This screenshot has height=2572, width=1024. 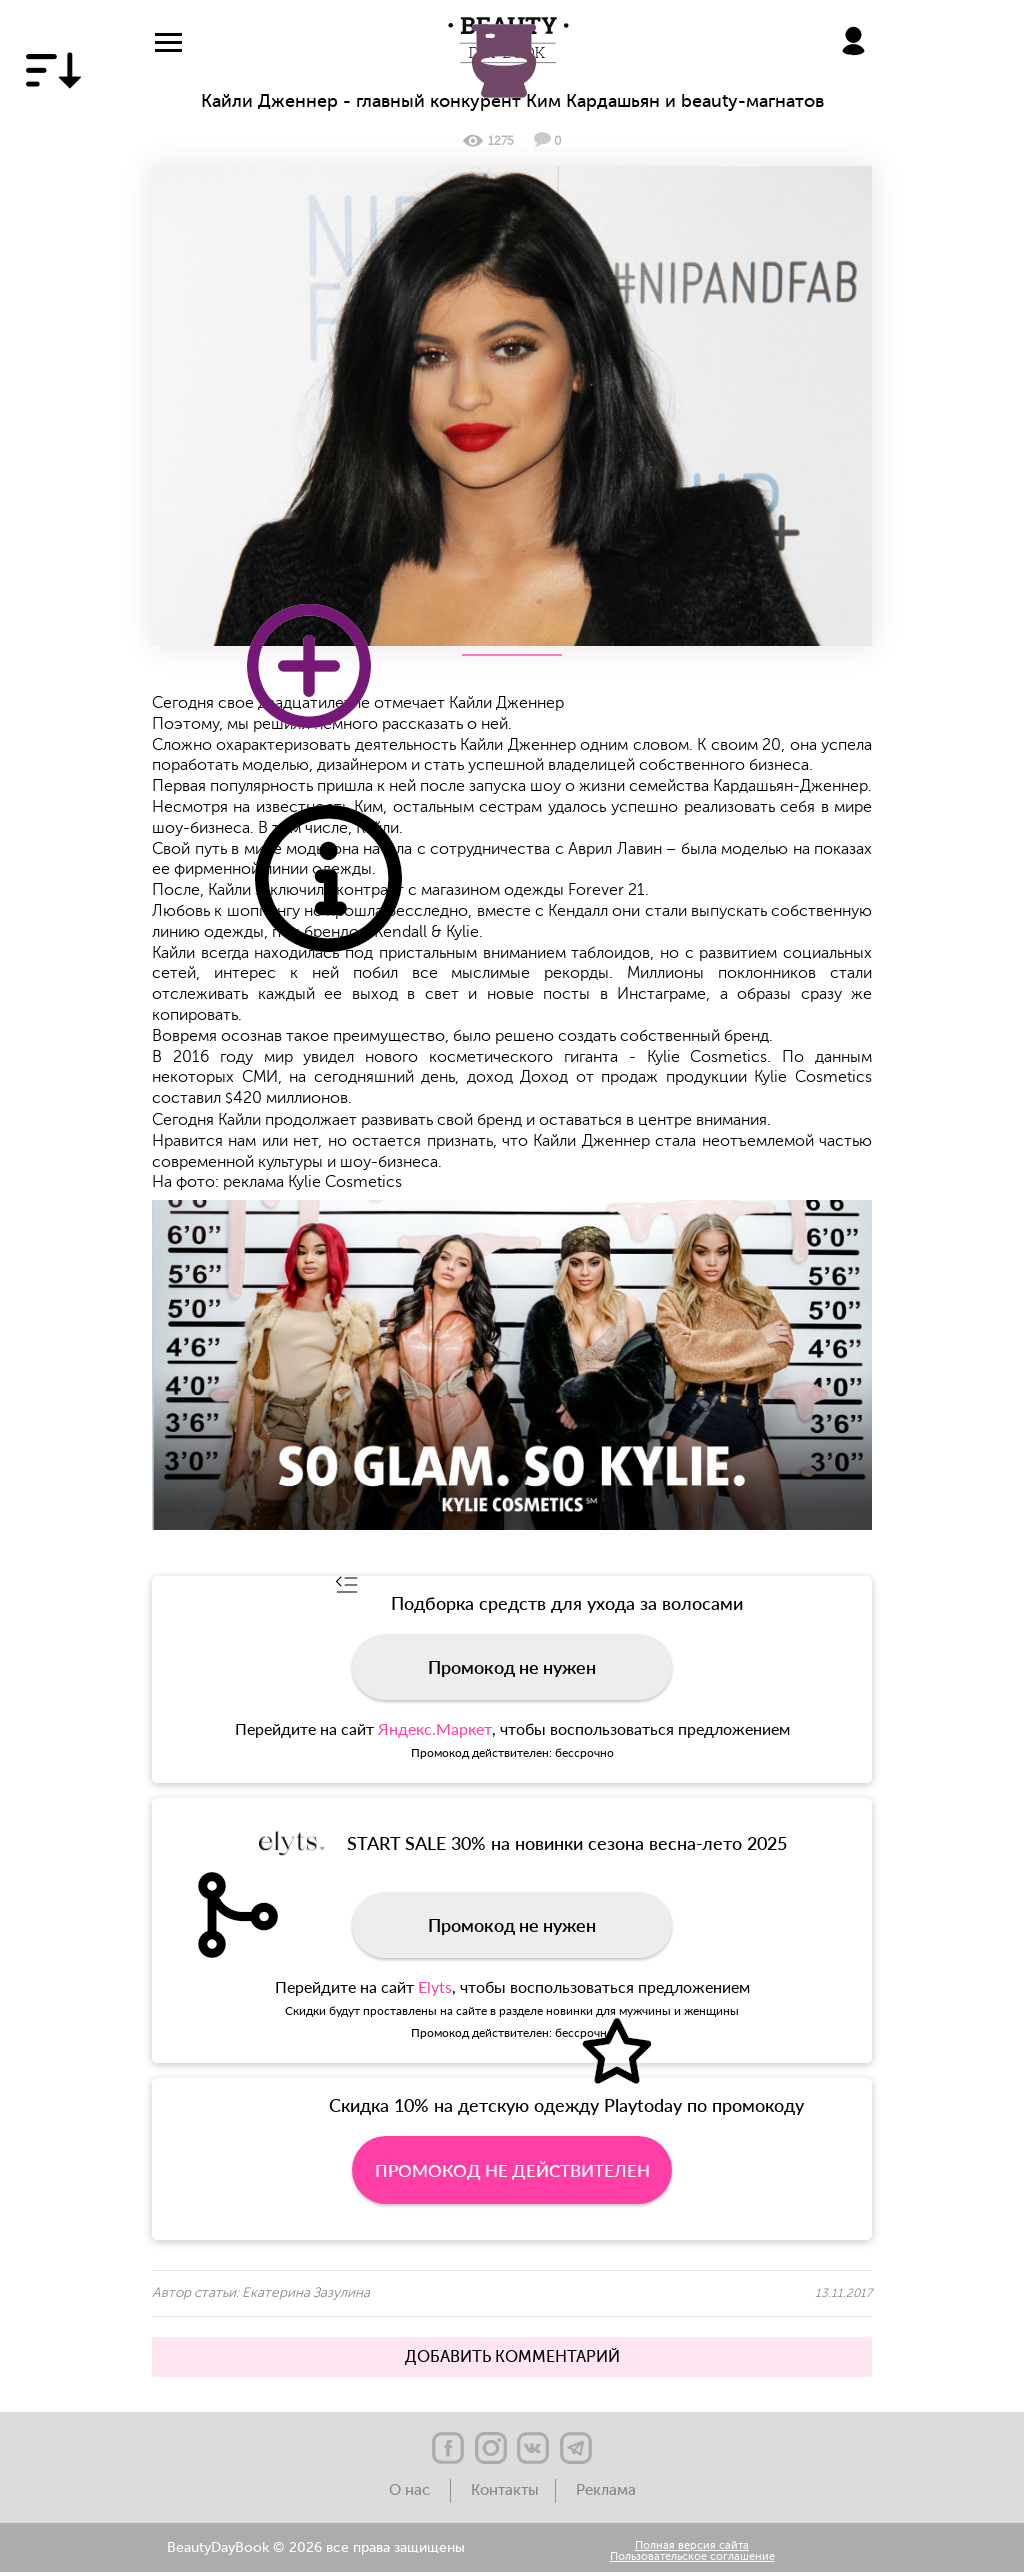 What do you see at coordinates (309, 666) in the screenshot?
I see `add a new item` at bounding box center [309, 666].